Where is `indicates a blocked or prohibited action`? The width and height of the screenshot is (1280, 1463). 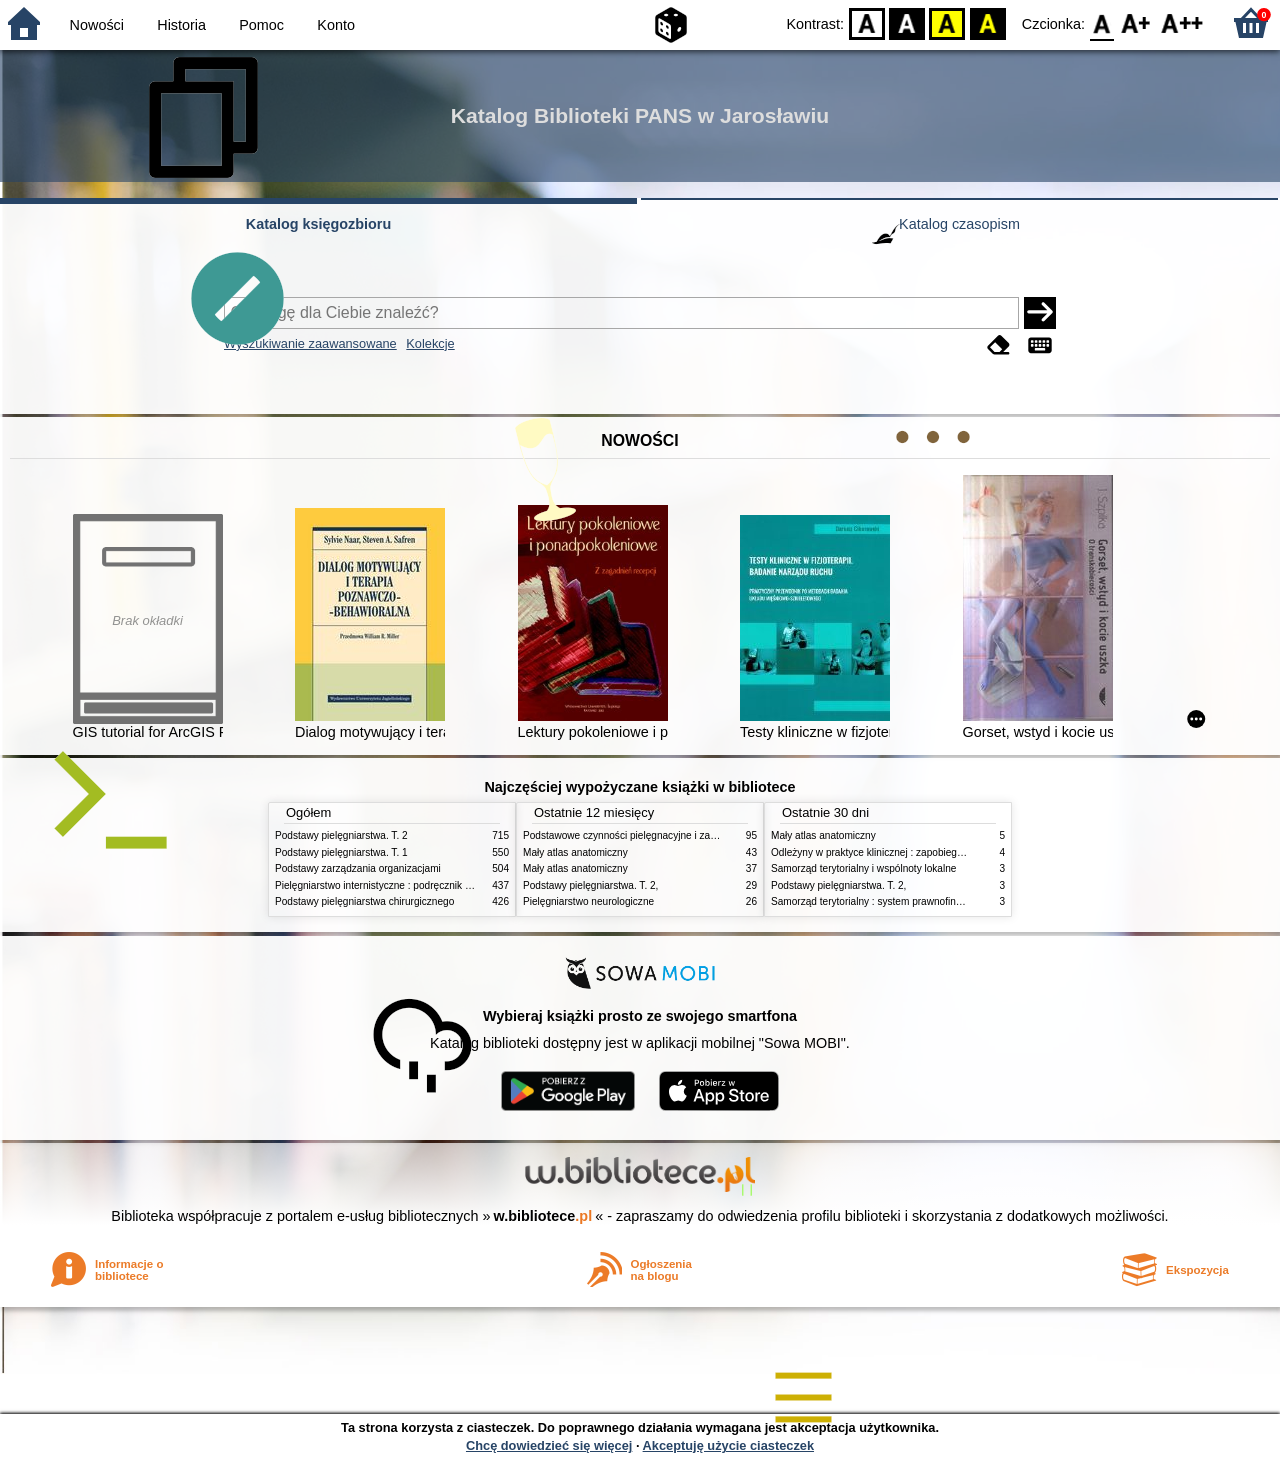
indicates a blocked or prohibited action is located at coordinates (237, 298).